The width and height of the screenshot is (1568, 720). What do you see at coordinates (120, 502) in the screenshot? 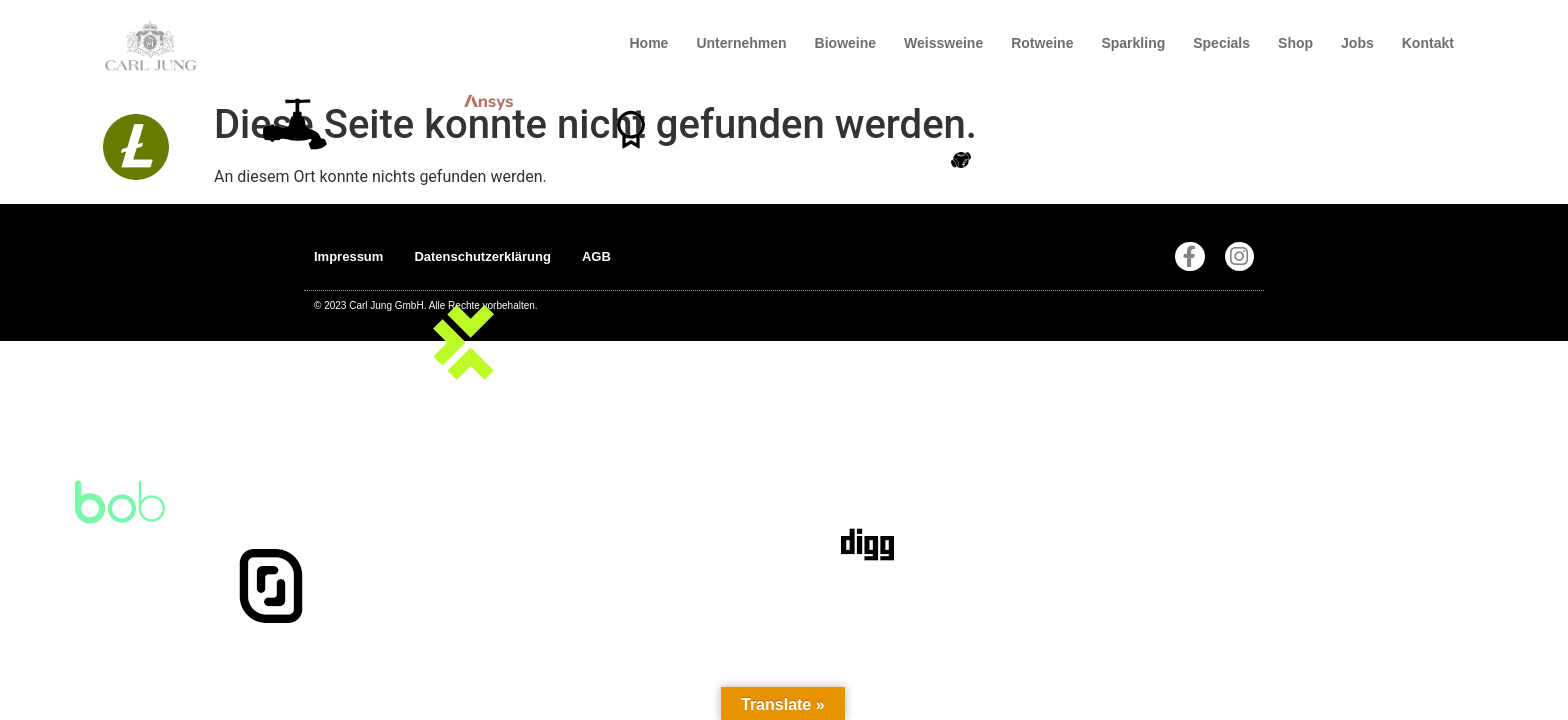
I see `open the HiBob HR platform` at bounding box center [120, 502].